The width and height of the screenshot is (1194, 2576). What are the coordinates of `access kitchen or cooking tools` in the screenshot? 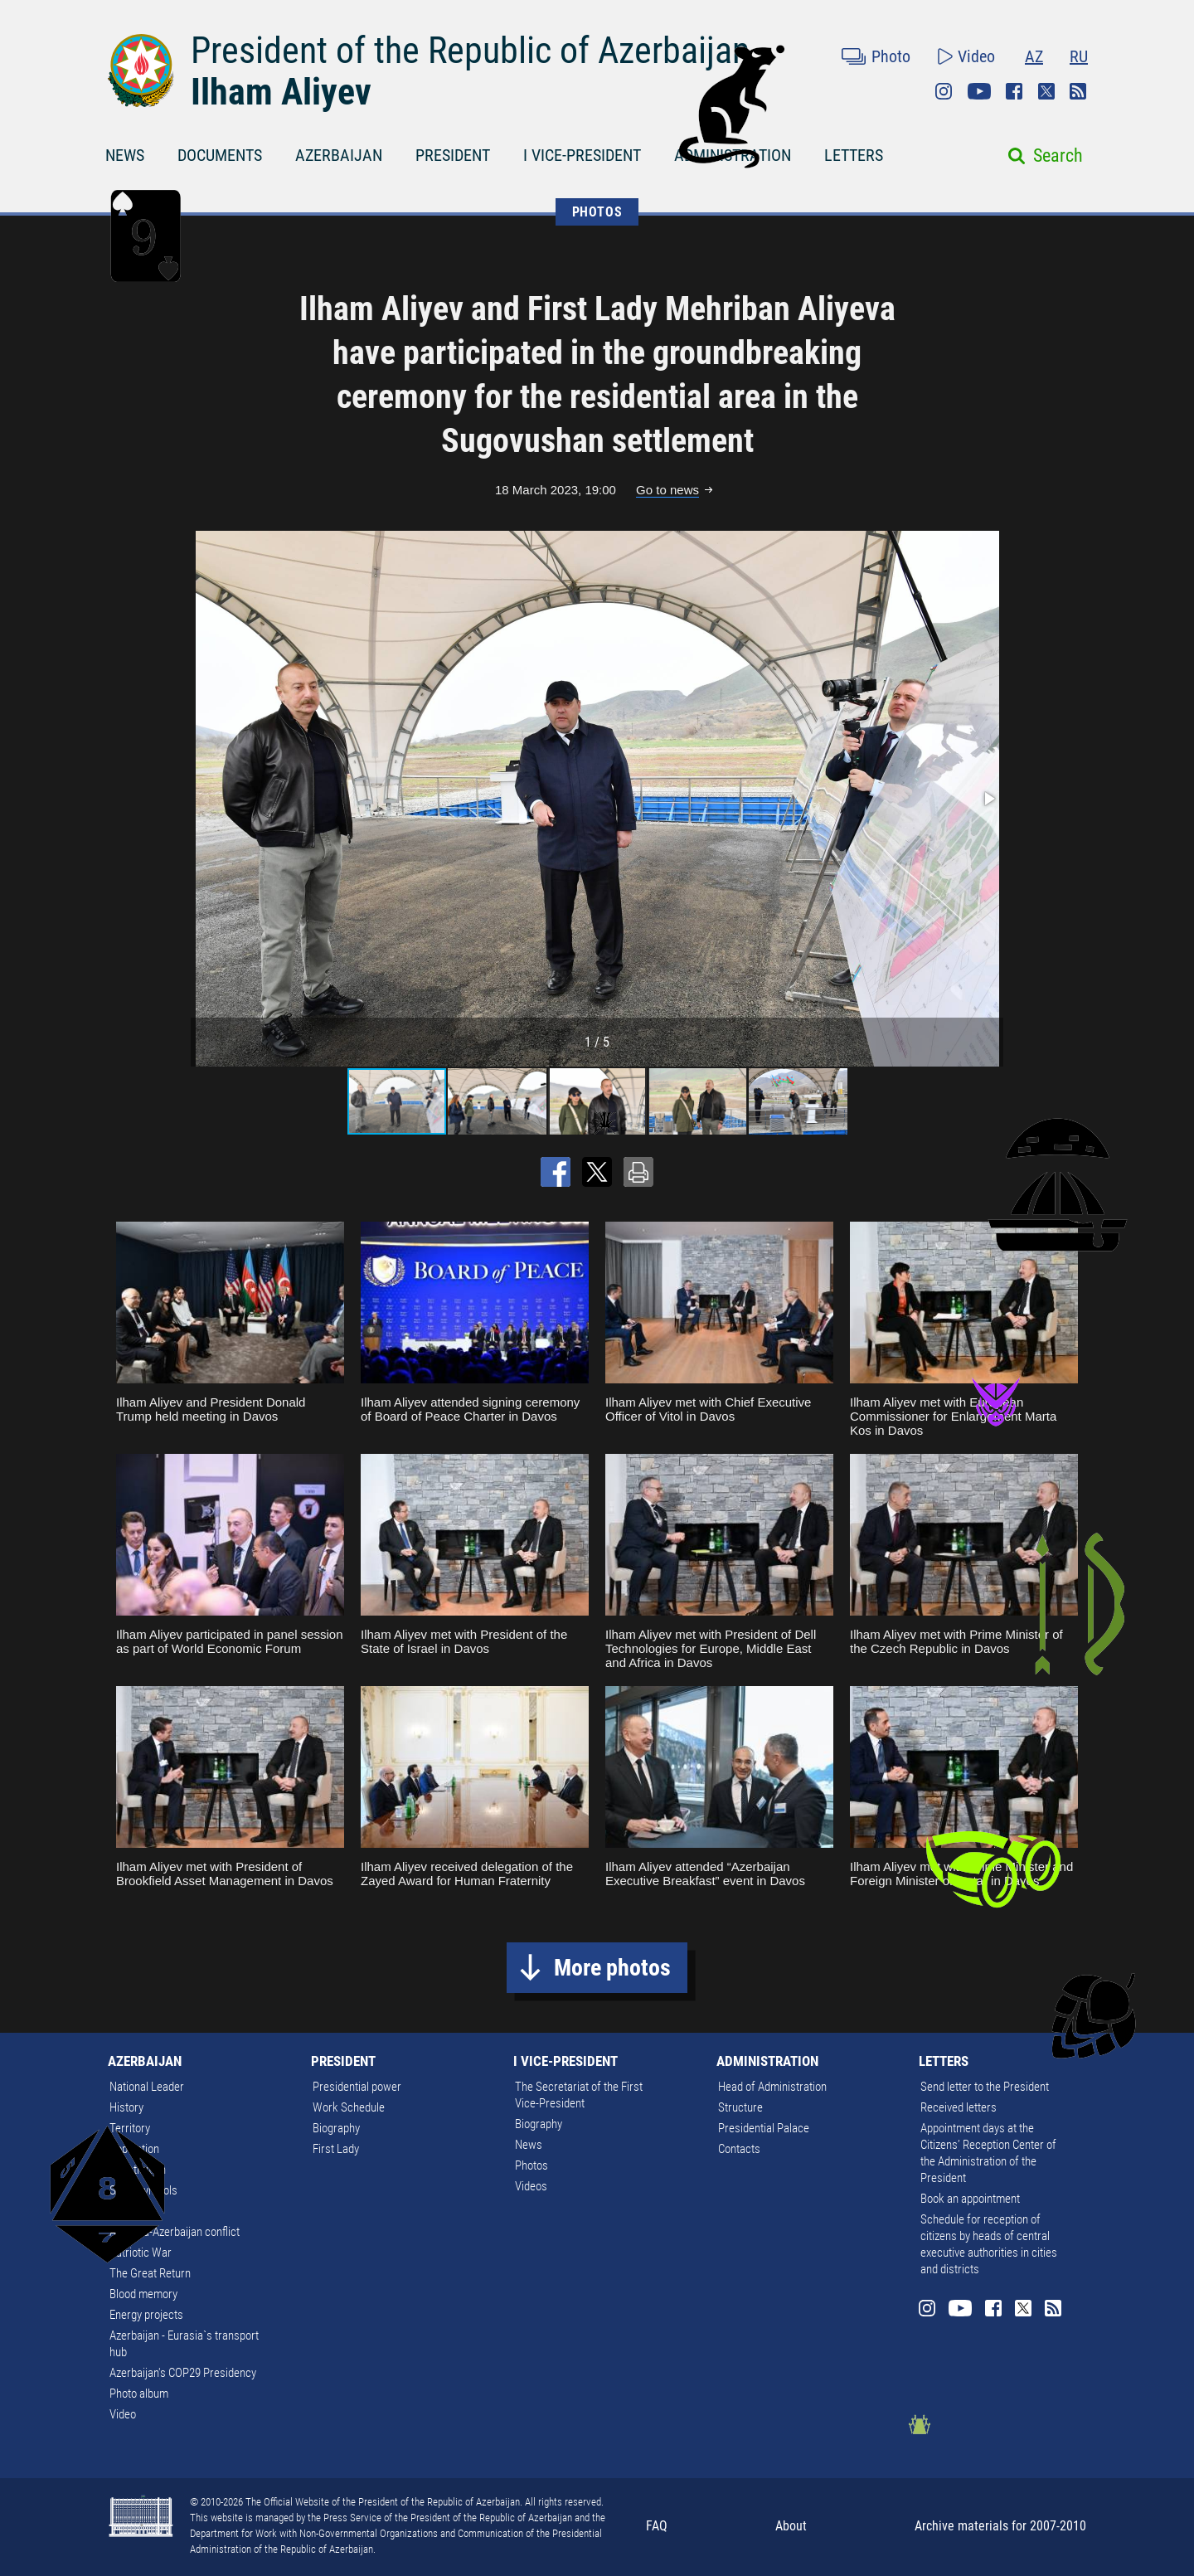 It's located at (1057, 1184).